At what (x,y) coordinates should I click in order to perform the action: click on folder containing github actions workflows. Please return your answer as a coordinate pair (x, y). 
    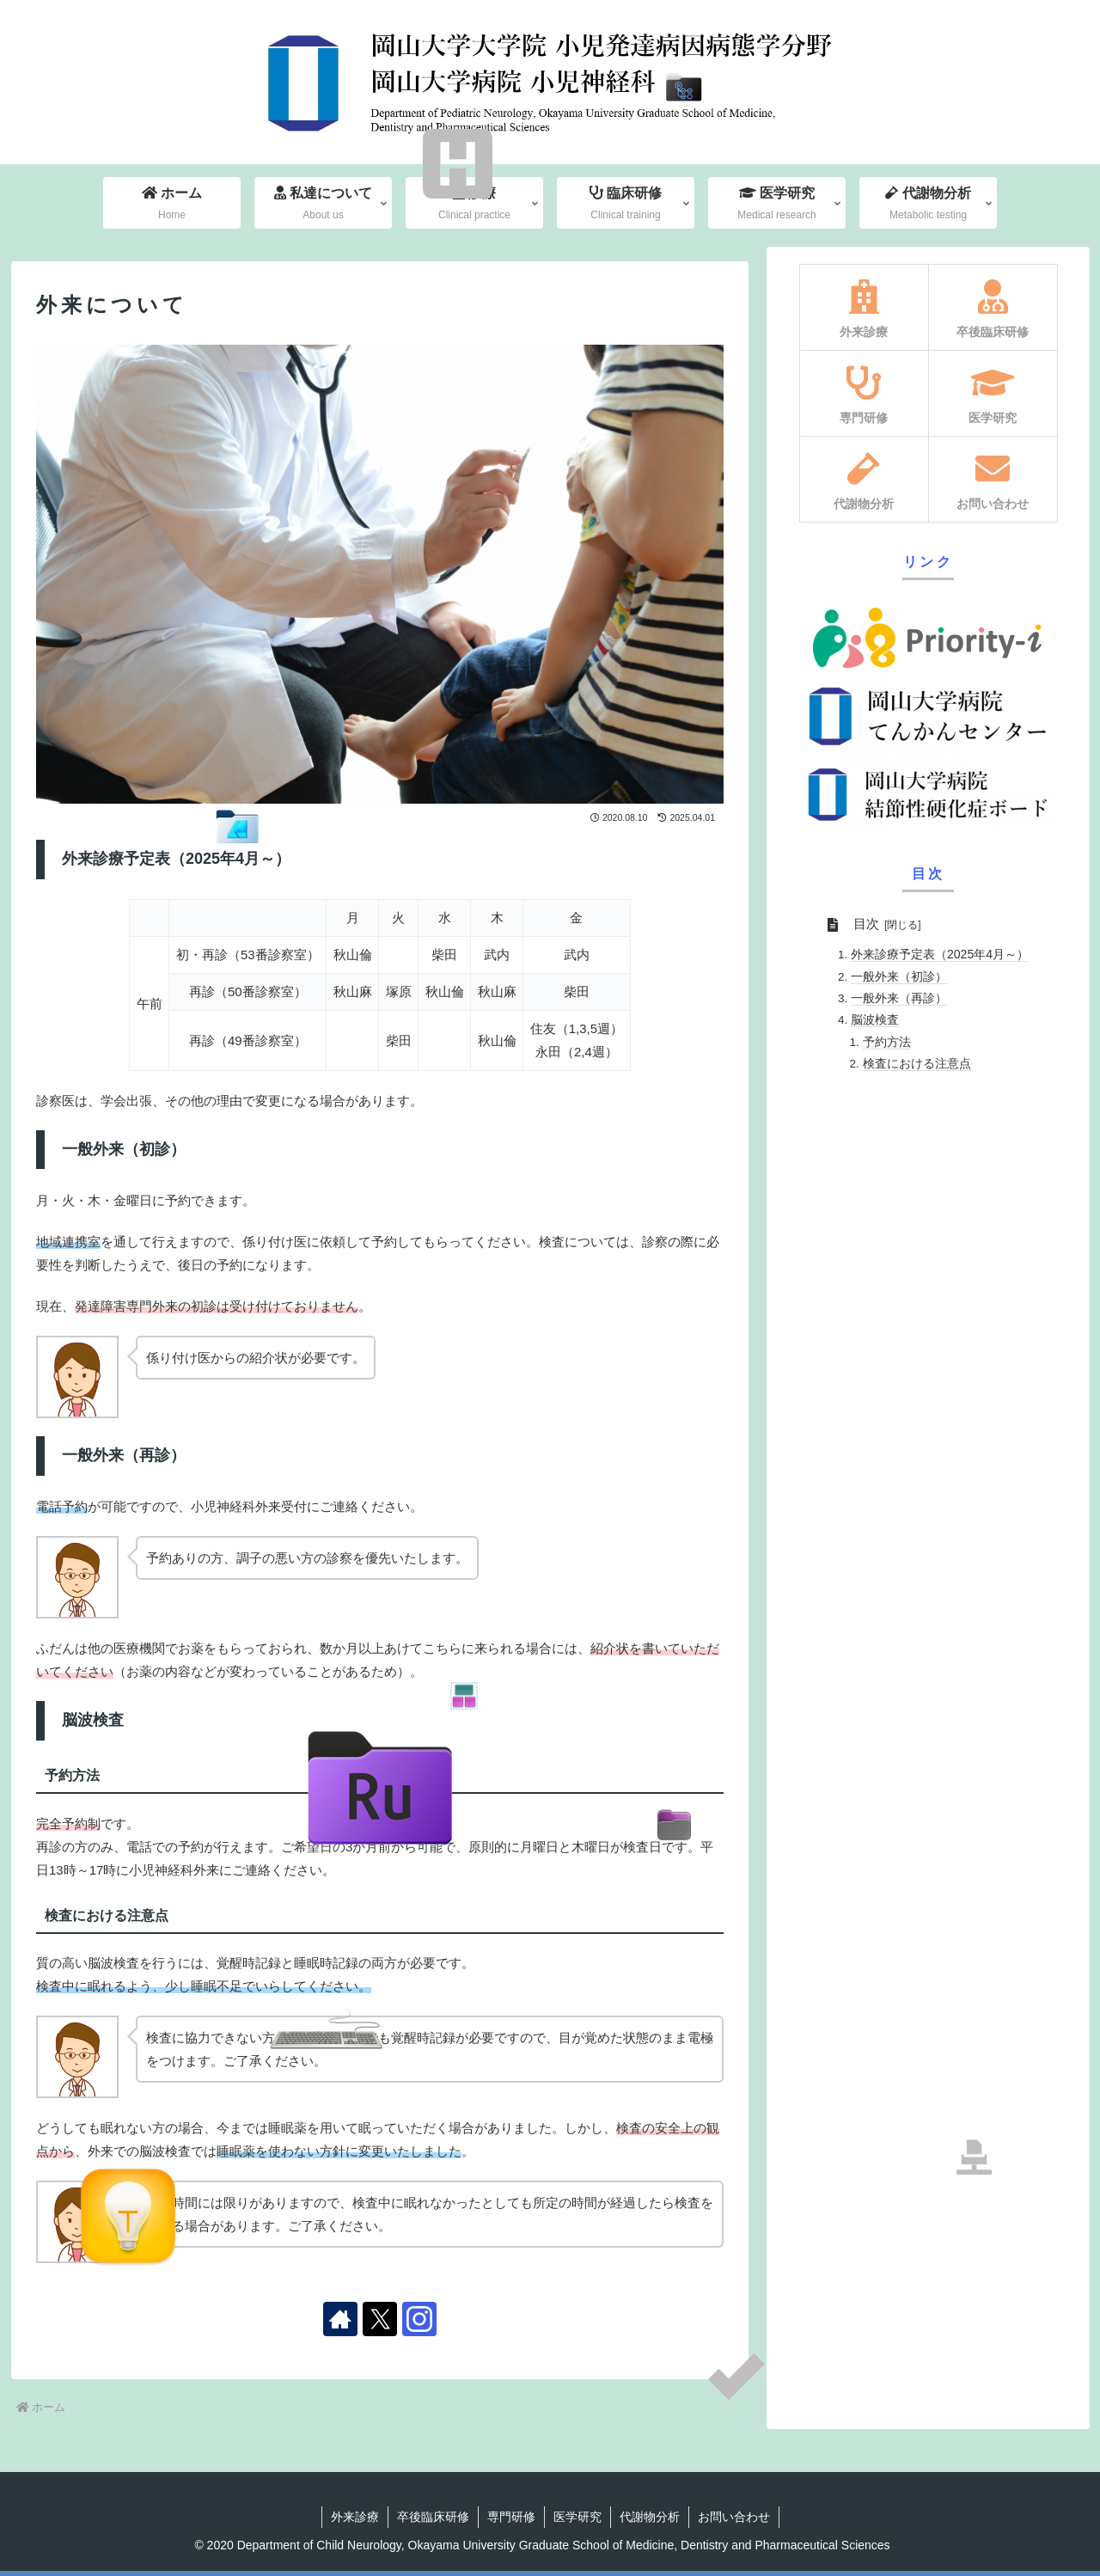
    Looking at the image, I should click on (683, 88).